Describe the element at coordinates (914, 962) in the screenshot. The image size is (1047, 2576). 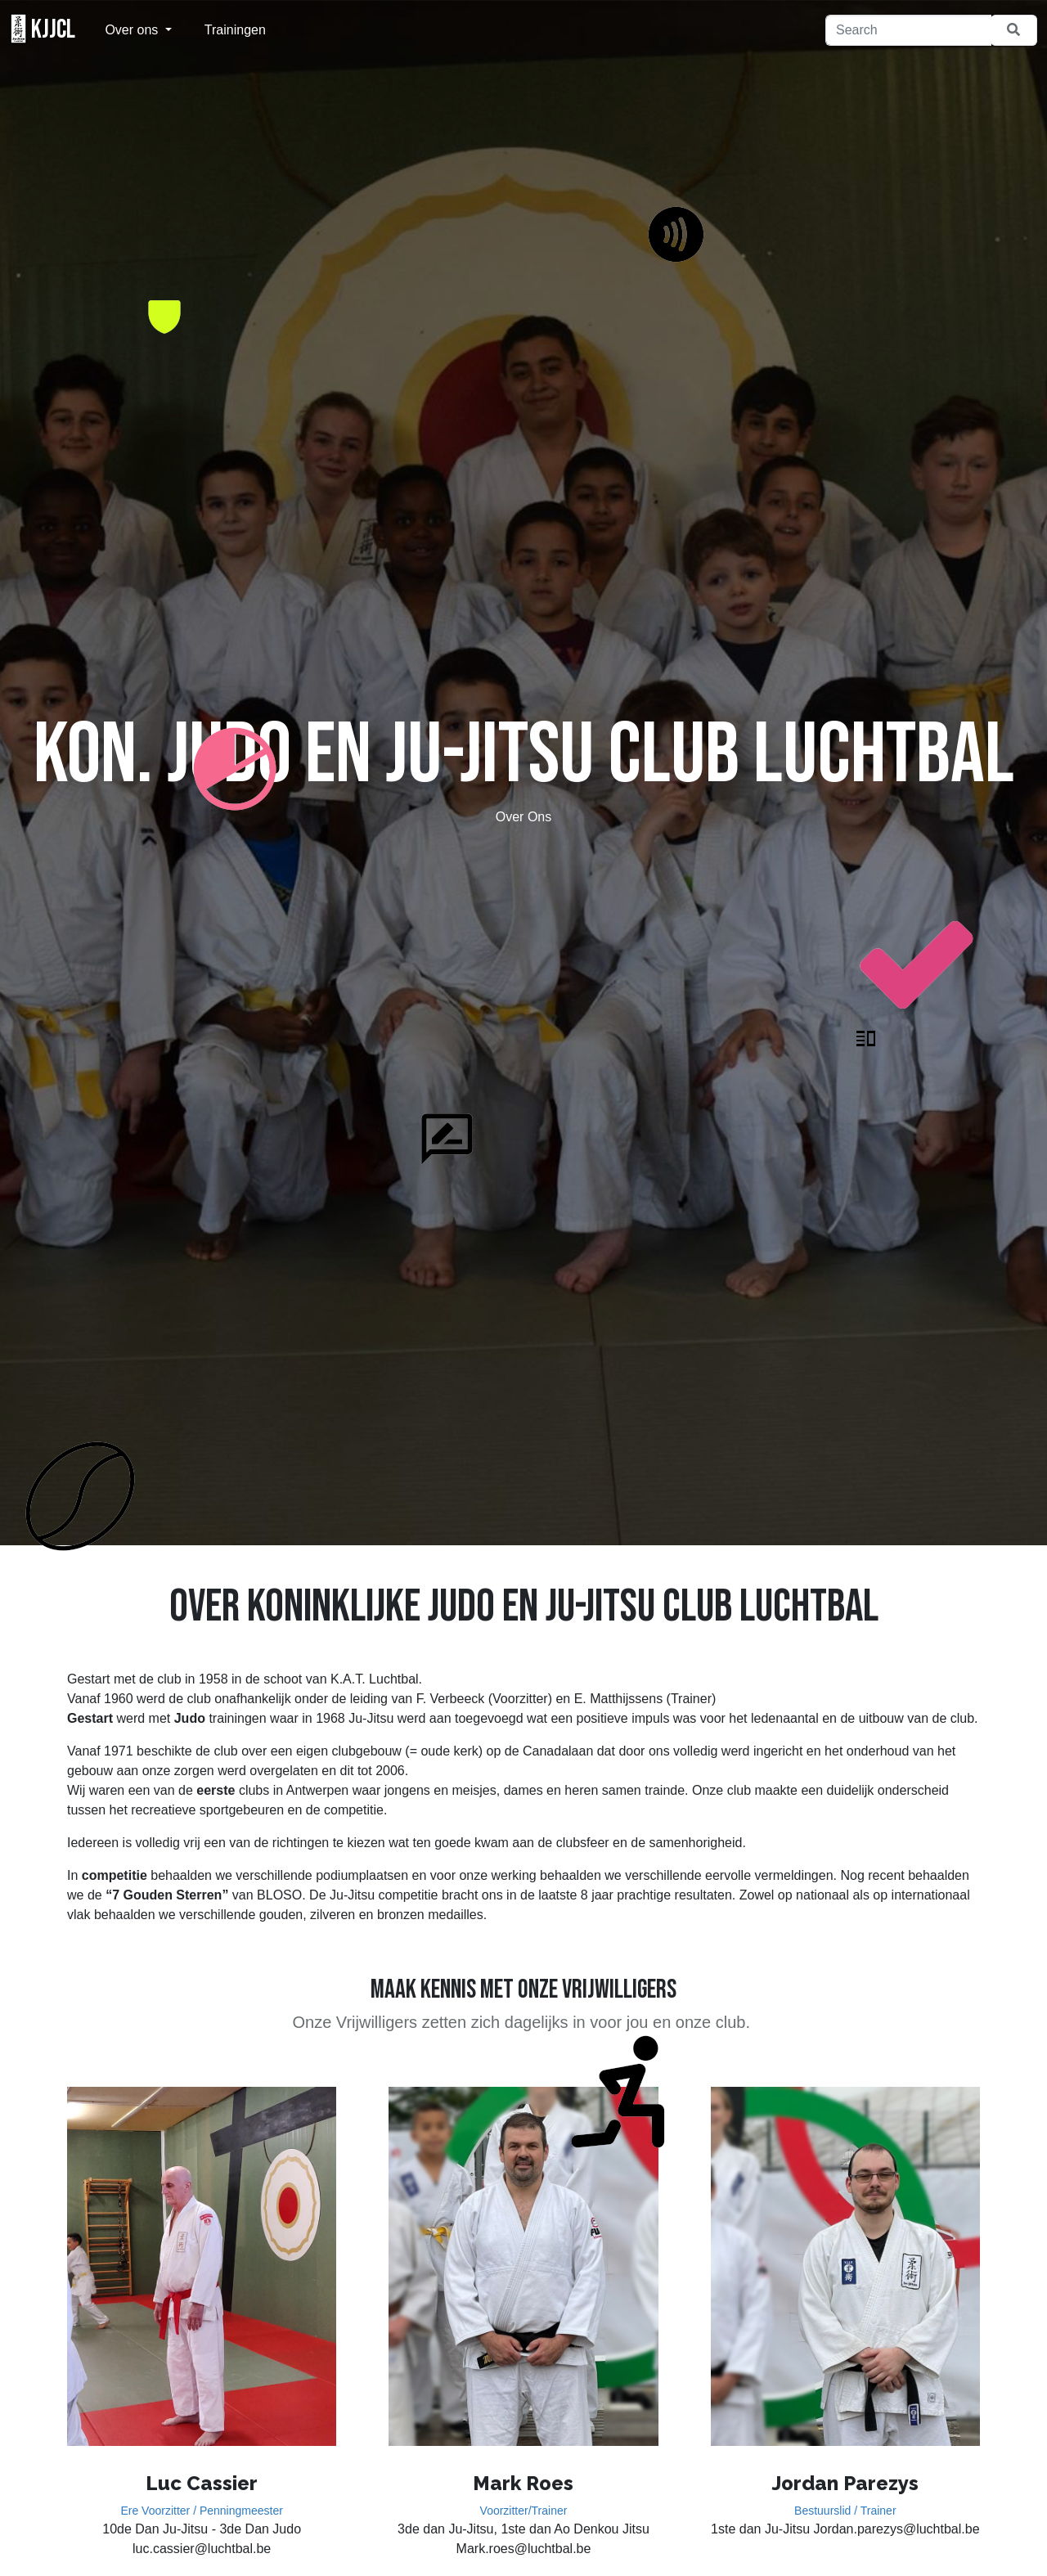
I see `confirm or submit an action` at that location.